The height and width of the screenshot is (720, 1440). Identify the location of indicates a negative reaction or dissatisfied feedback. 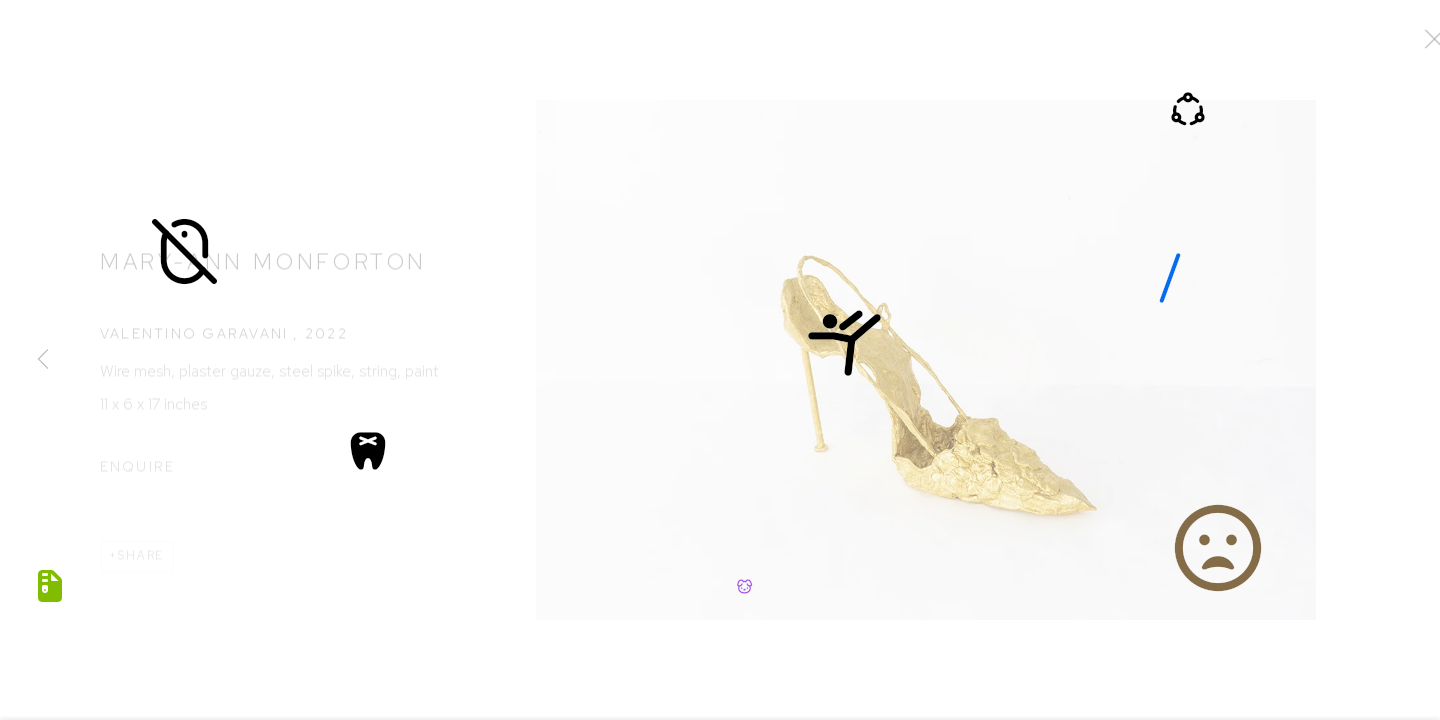
(1218, 548).